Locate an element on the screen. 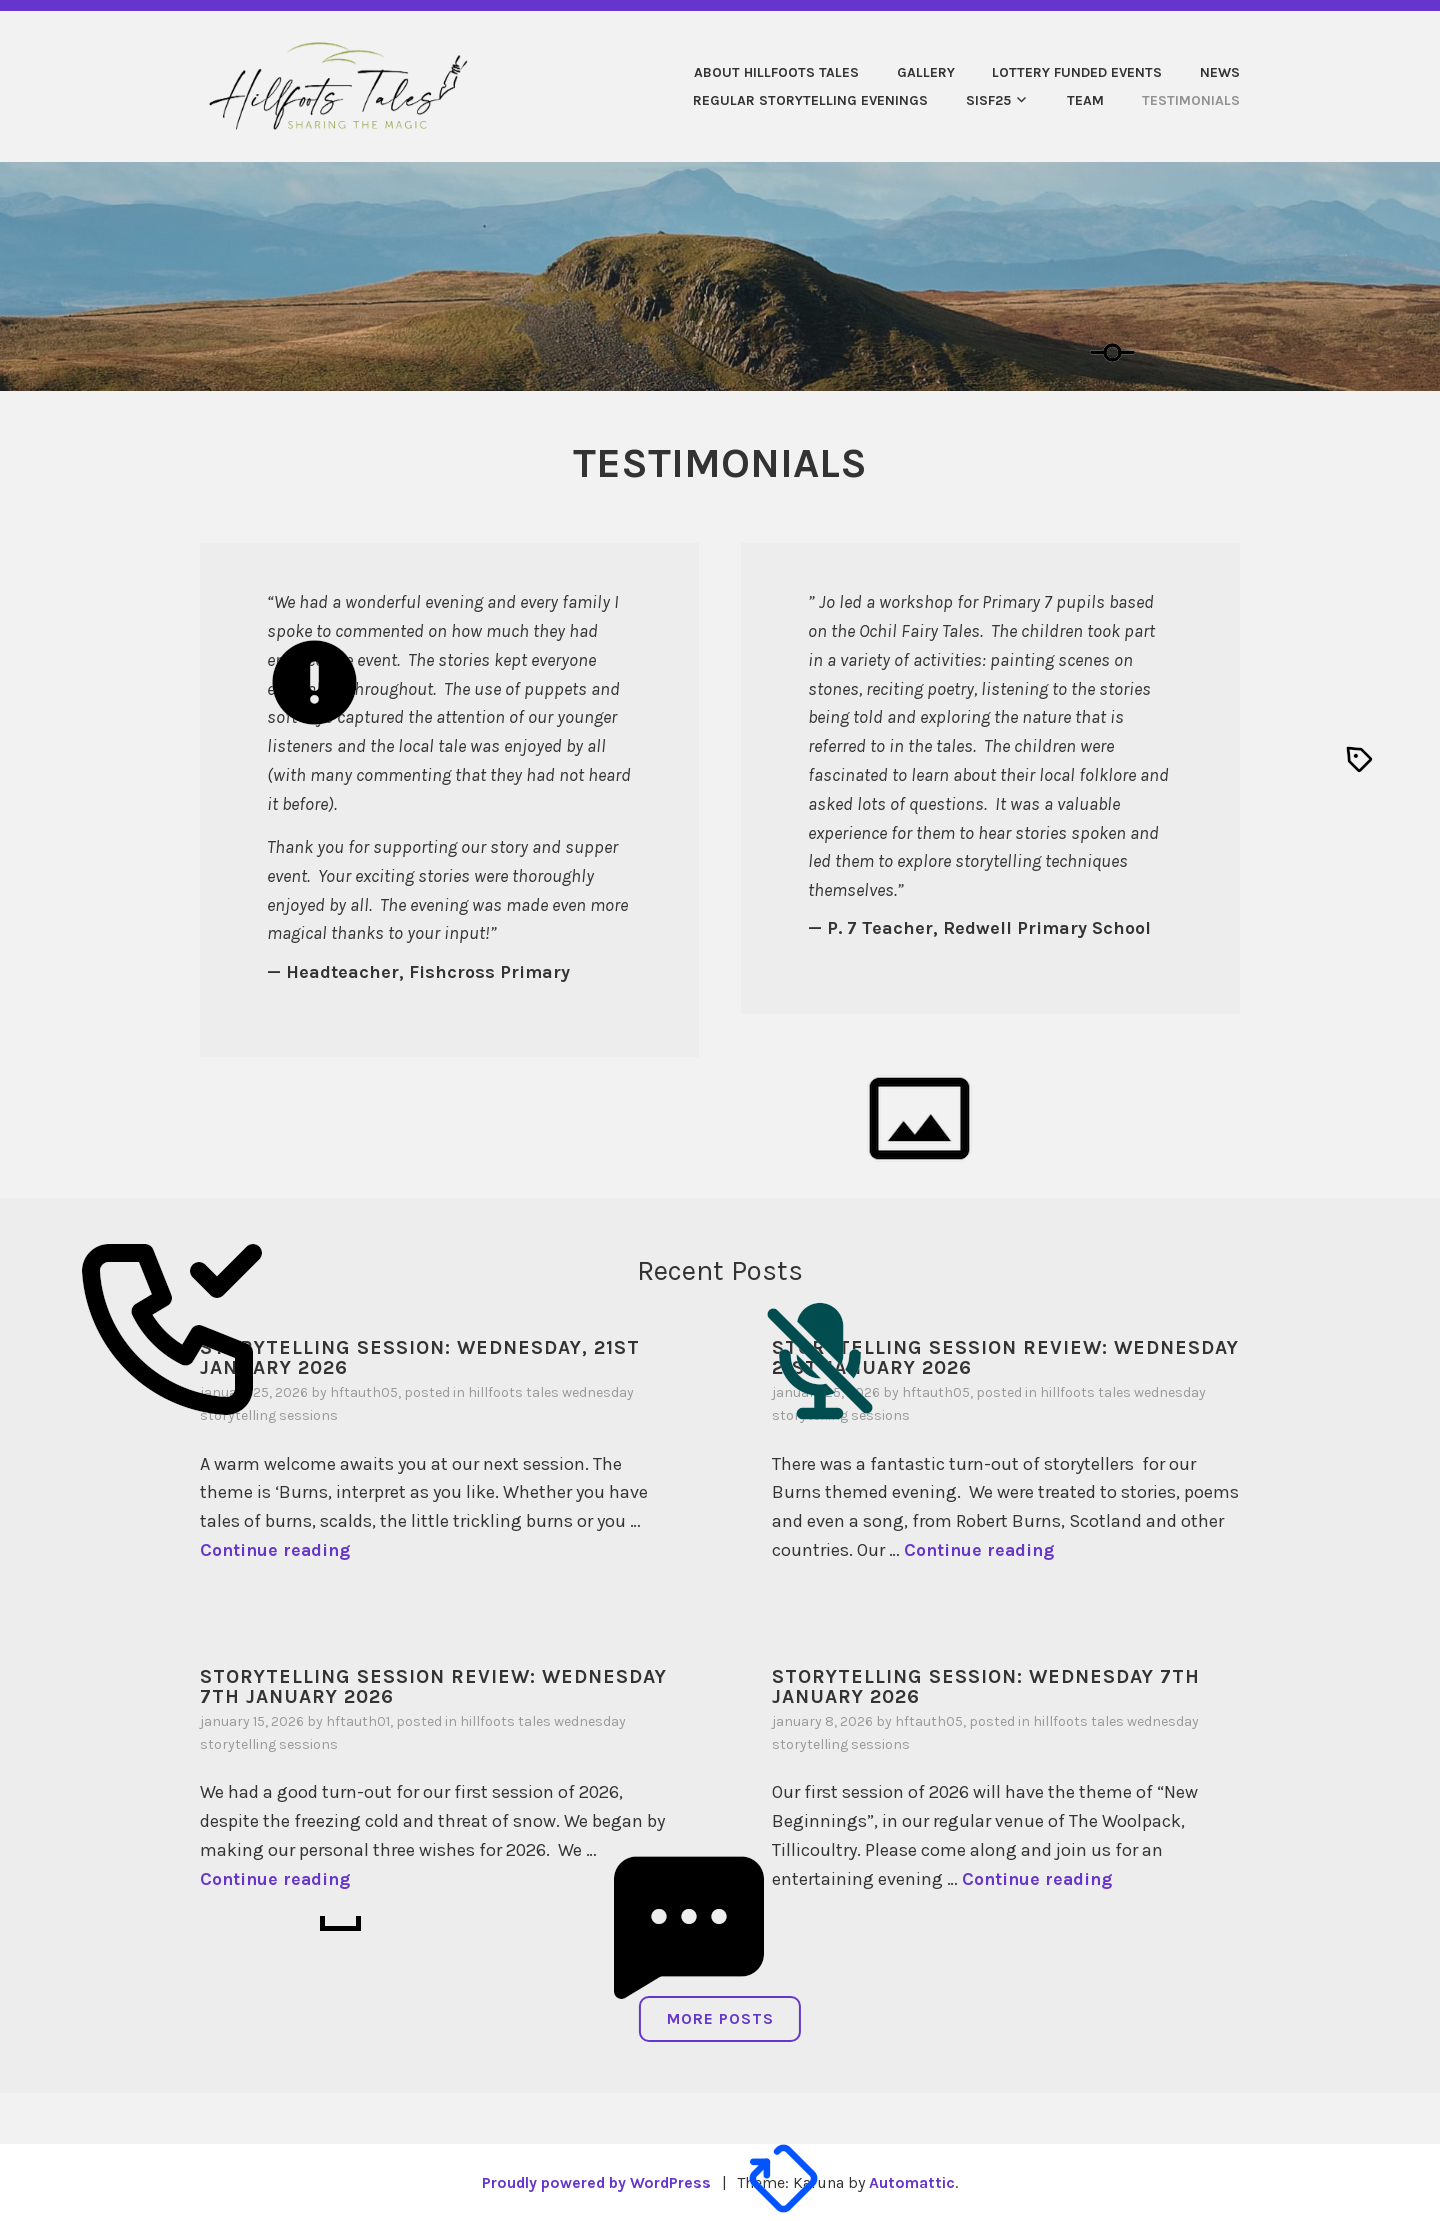  open messaging or chat is located at coordinates (689, 1924).